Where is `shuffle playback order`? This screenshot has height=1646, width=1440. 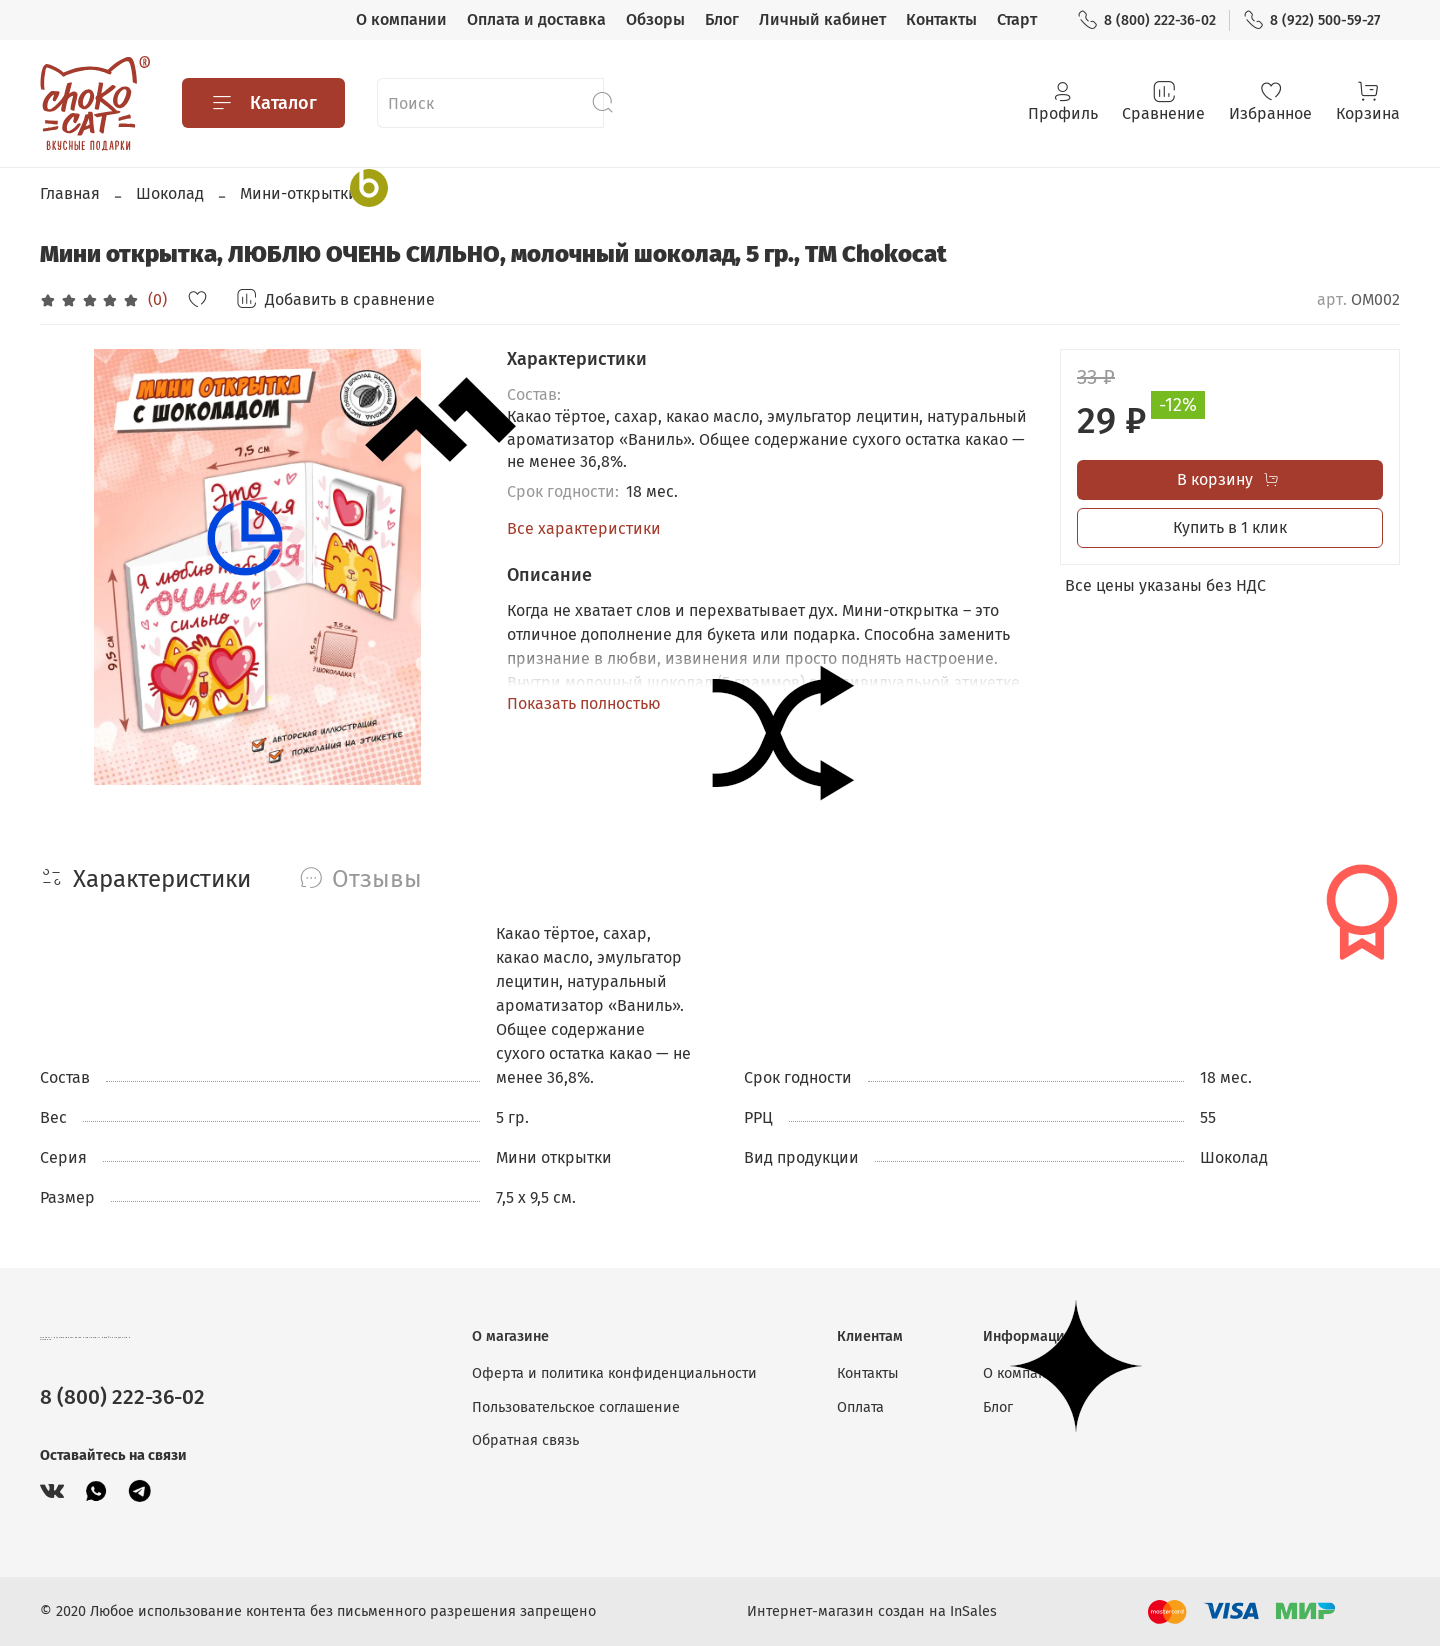 shuffle playback order is located at coordinates (780, 733).